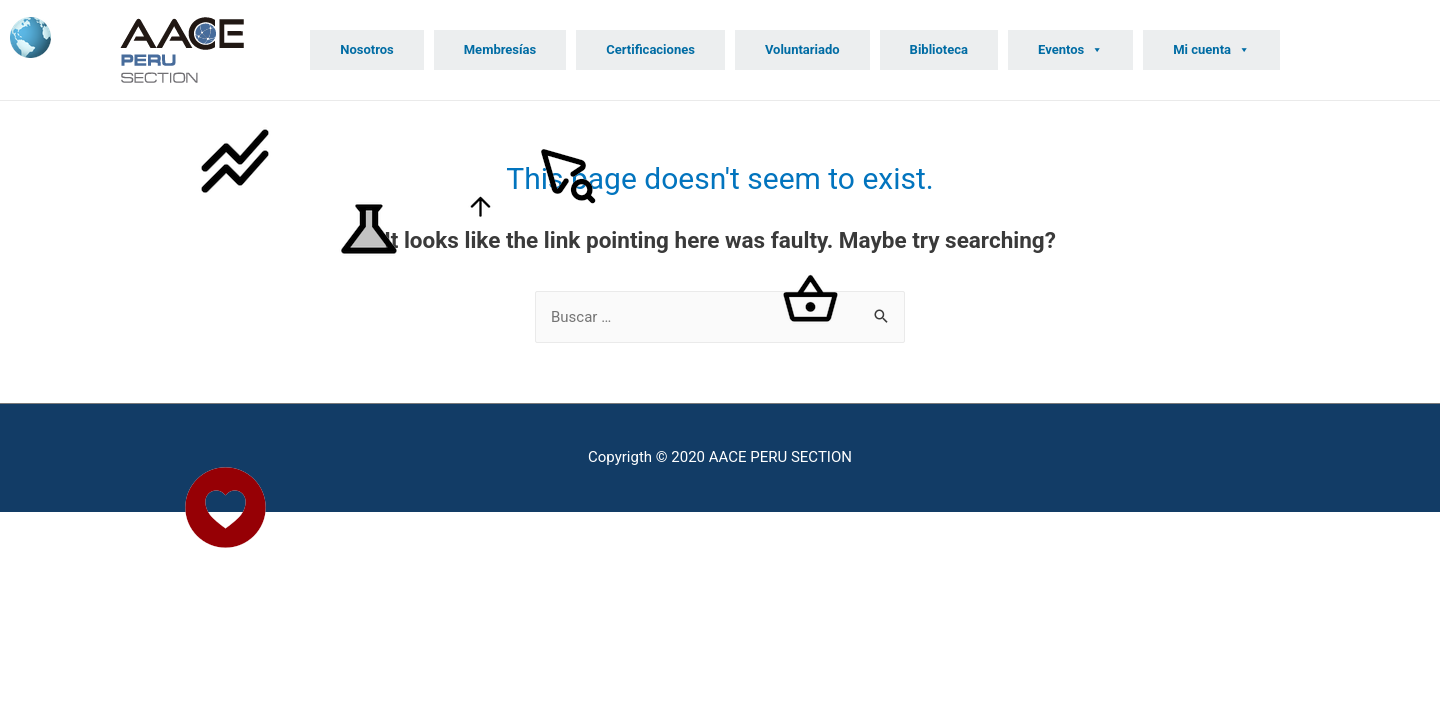  What do you see at coordinates (480, 206) in the screenshot?
I see `scroll to top of page` at bounding box center [480, 206].